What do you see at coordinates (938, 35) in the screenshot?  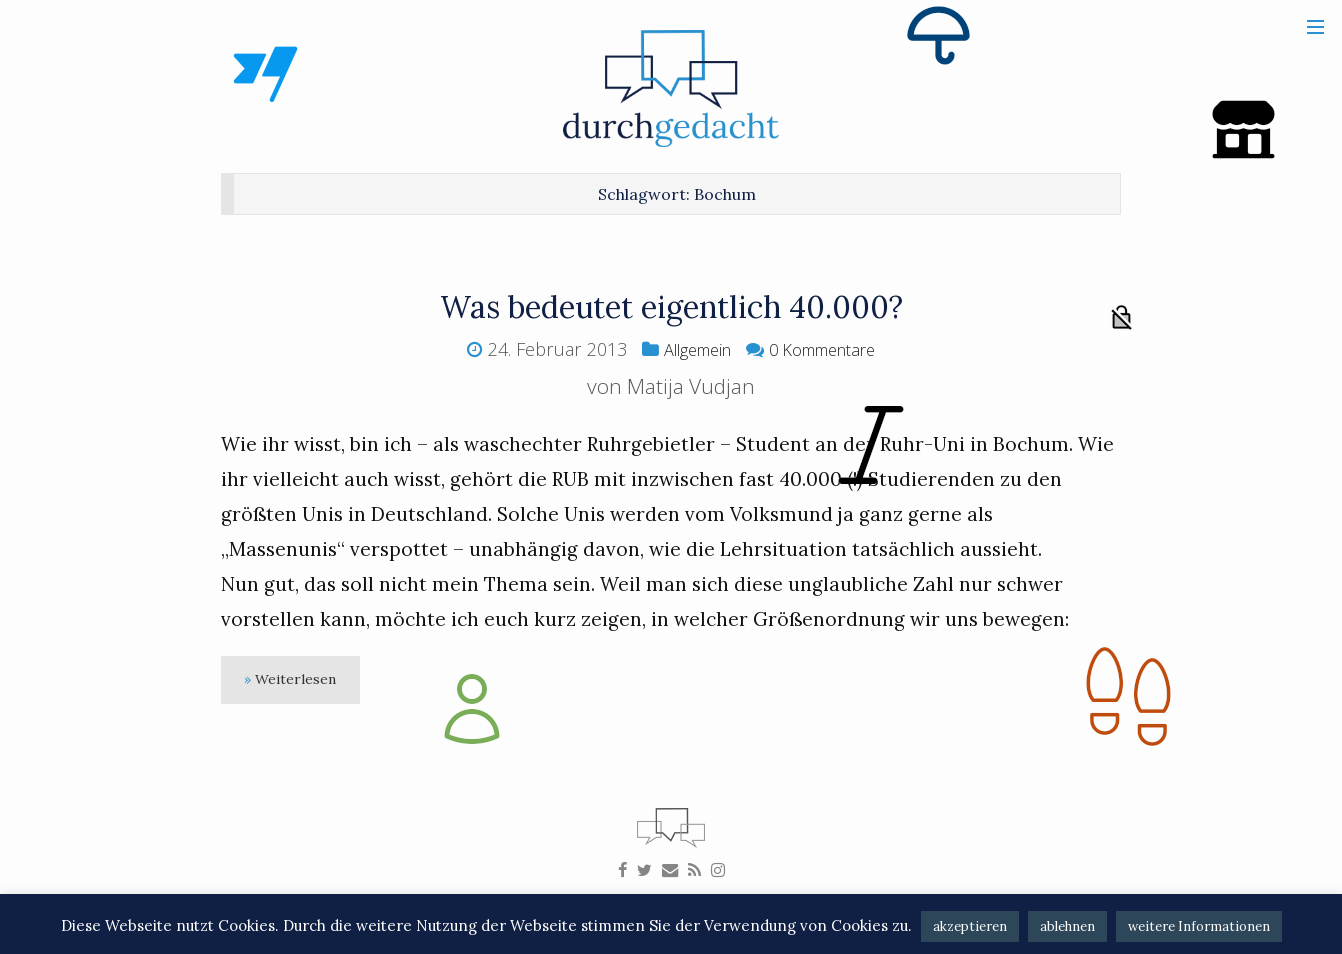 I see `indicates weather protection or rain forecast` at bounding box center [938, 35].